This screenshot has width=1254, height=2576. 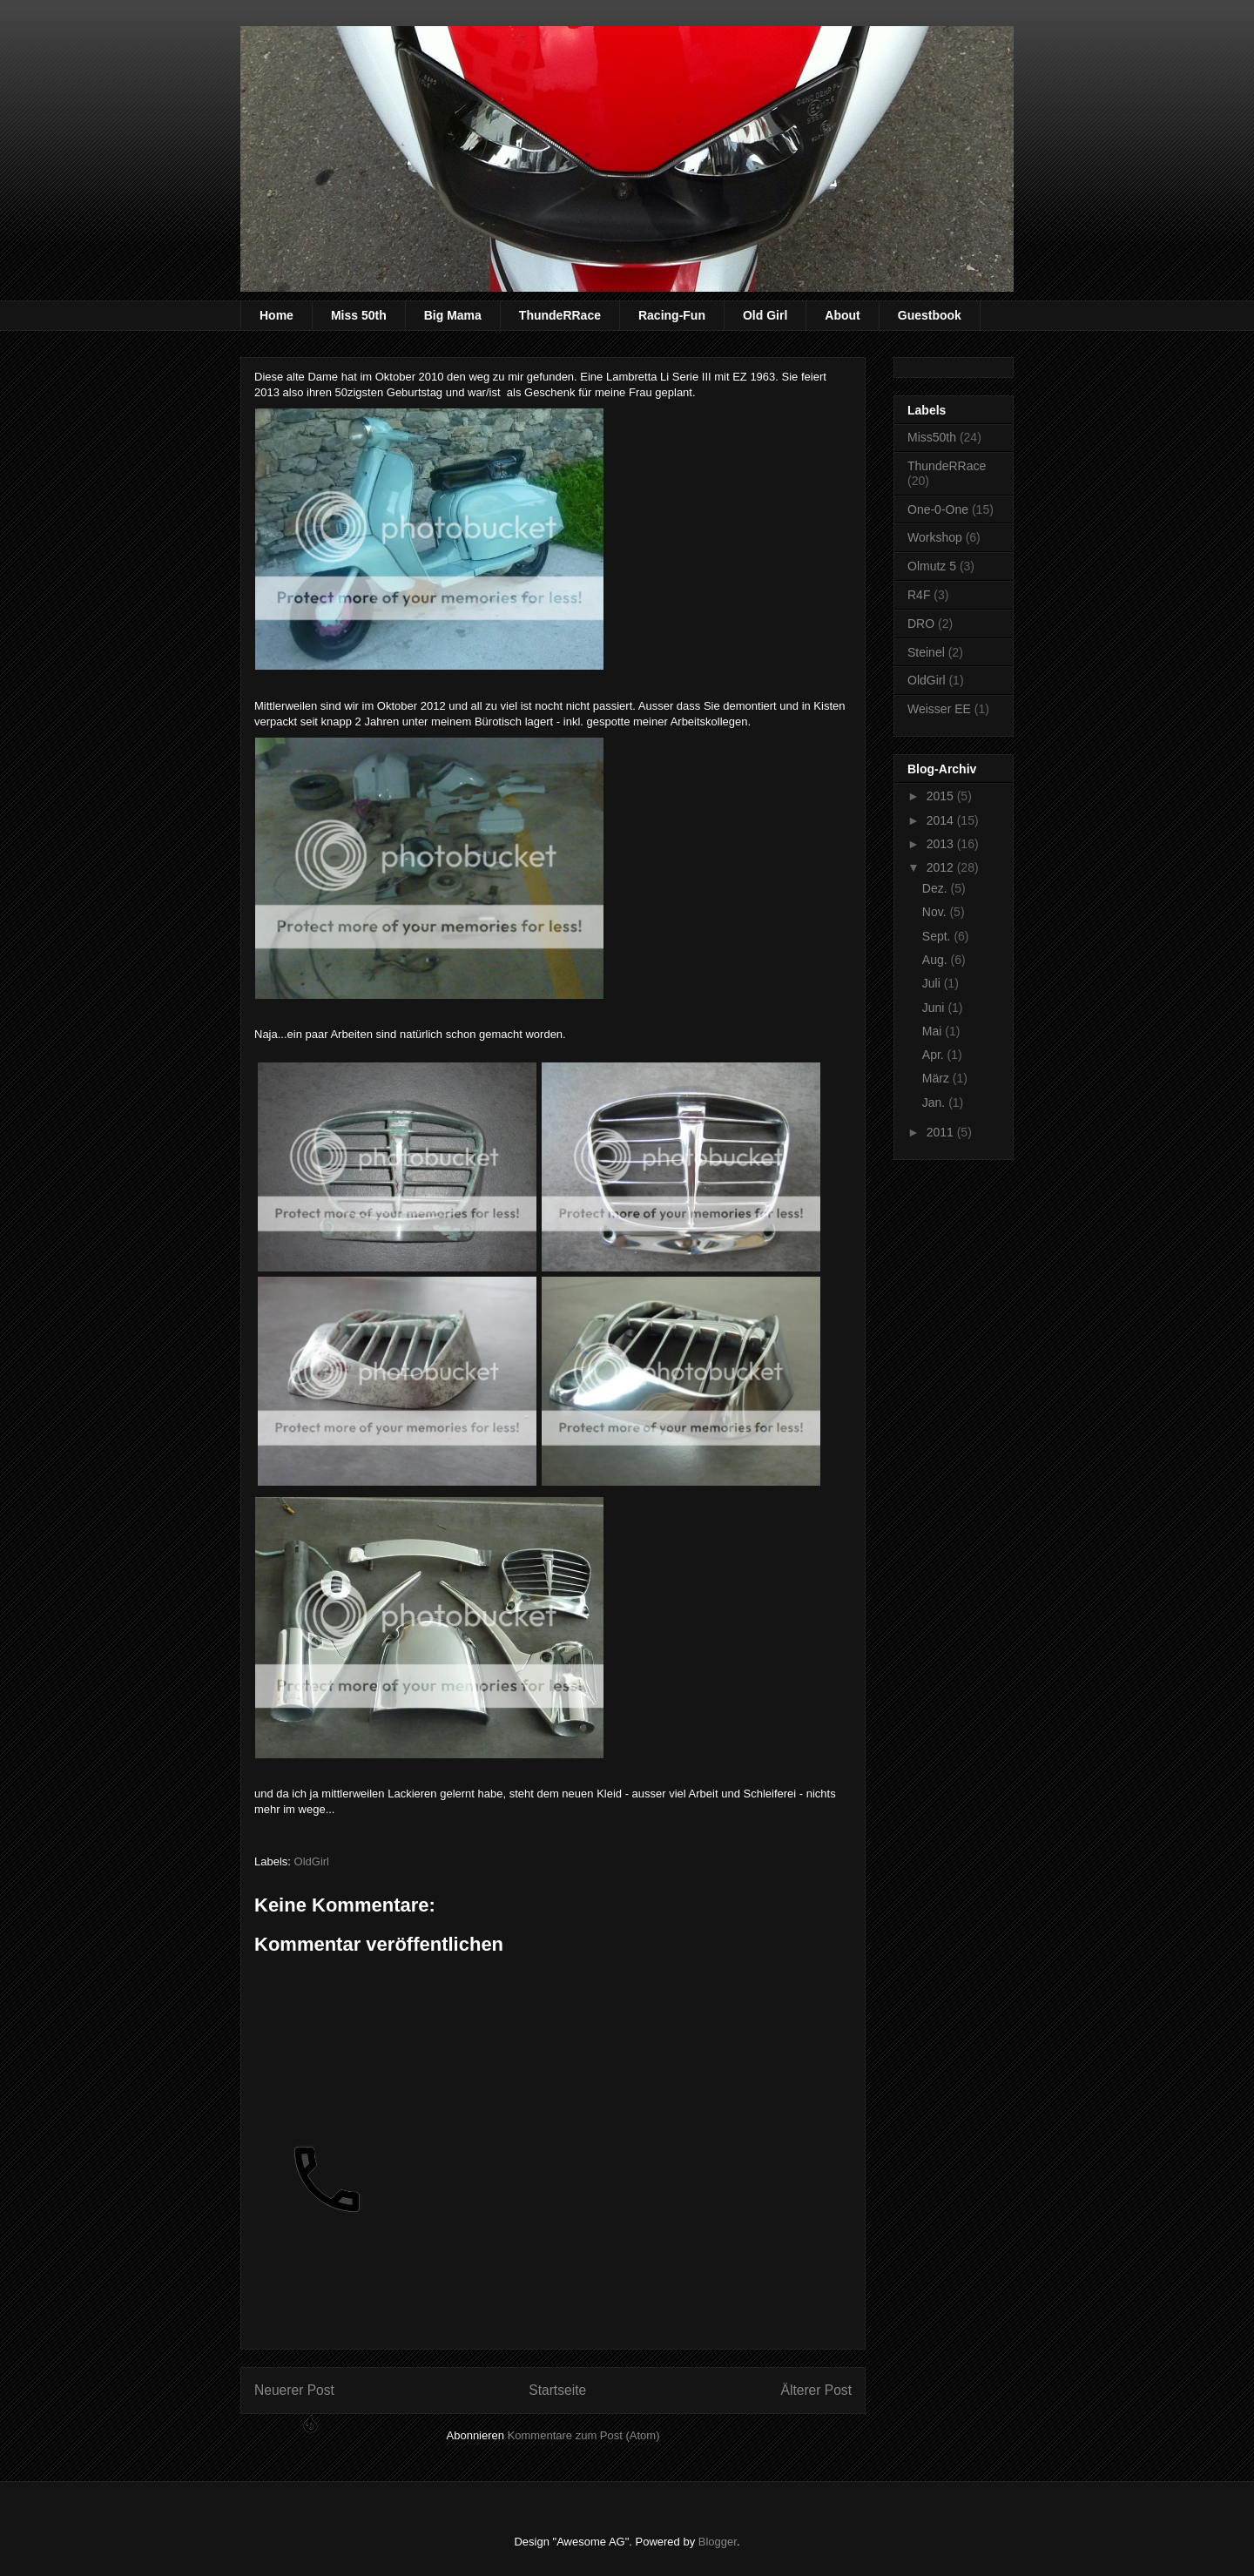 What do you see at coordinates (310, 2424) in the screenshot?
I see `locate nearby fire stations` at bounding box center [310, 2424].